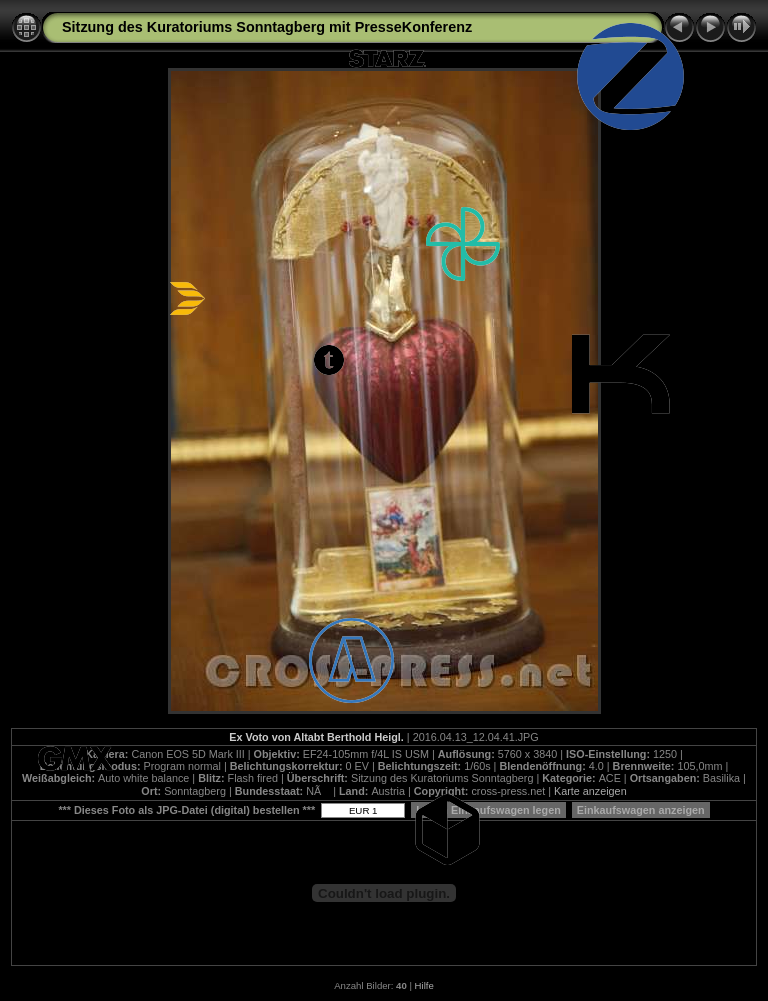 Image resolution: width=768 pixels, height=1001 pixels. What do you see at coordinates (351, 660) in the screenshot?
I see `open akiflow productivity app` at bounding box center [351, 660].